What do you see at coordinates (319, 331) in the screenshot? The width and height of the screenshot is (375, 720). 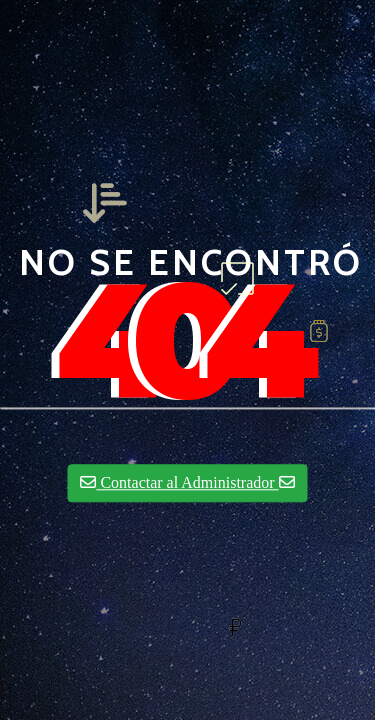 I see `send a tip or donation` at bounding box center [319, 331].